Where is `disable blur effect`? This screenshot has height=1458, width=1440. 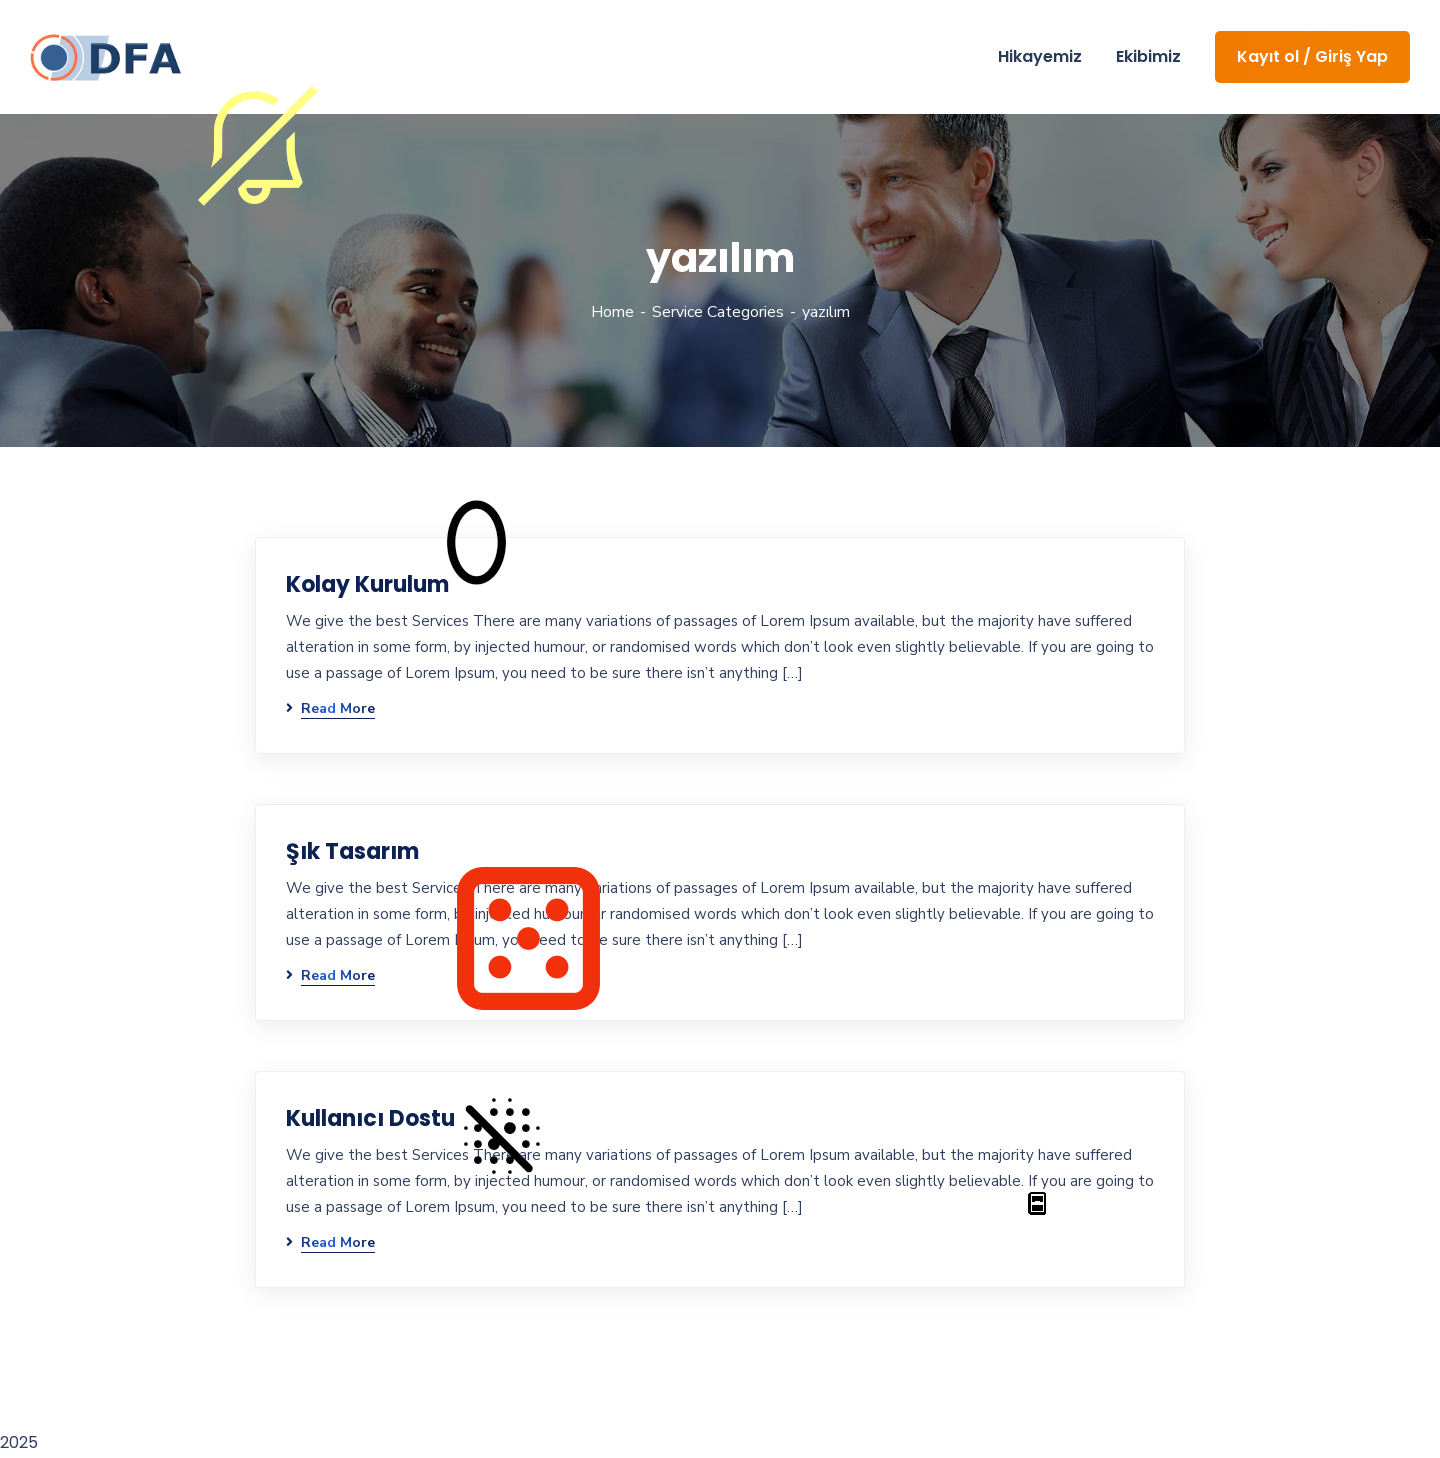
disable blur effect is located at coordinates (502, 1136).